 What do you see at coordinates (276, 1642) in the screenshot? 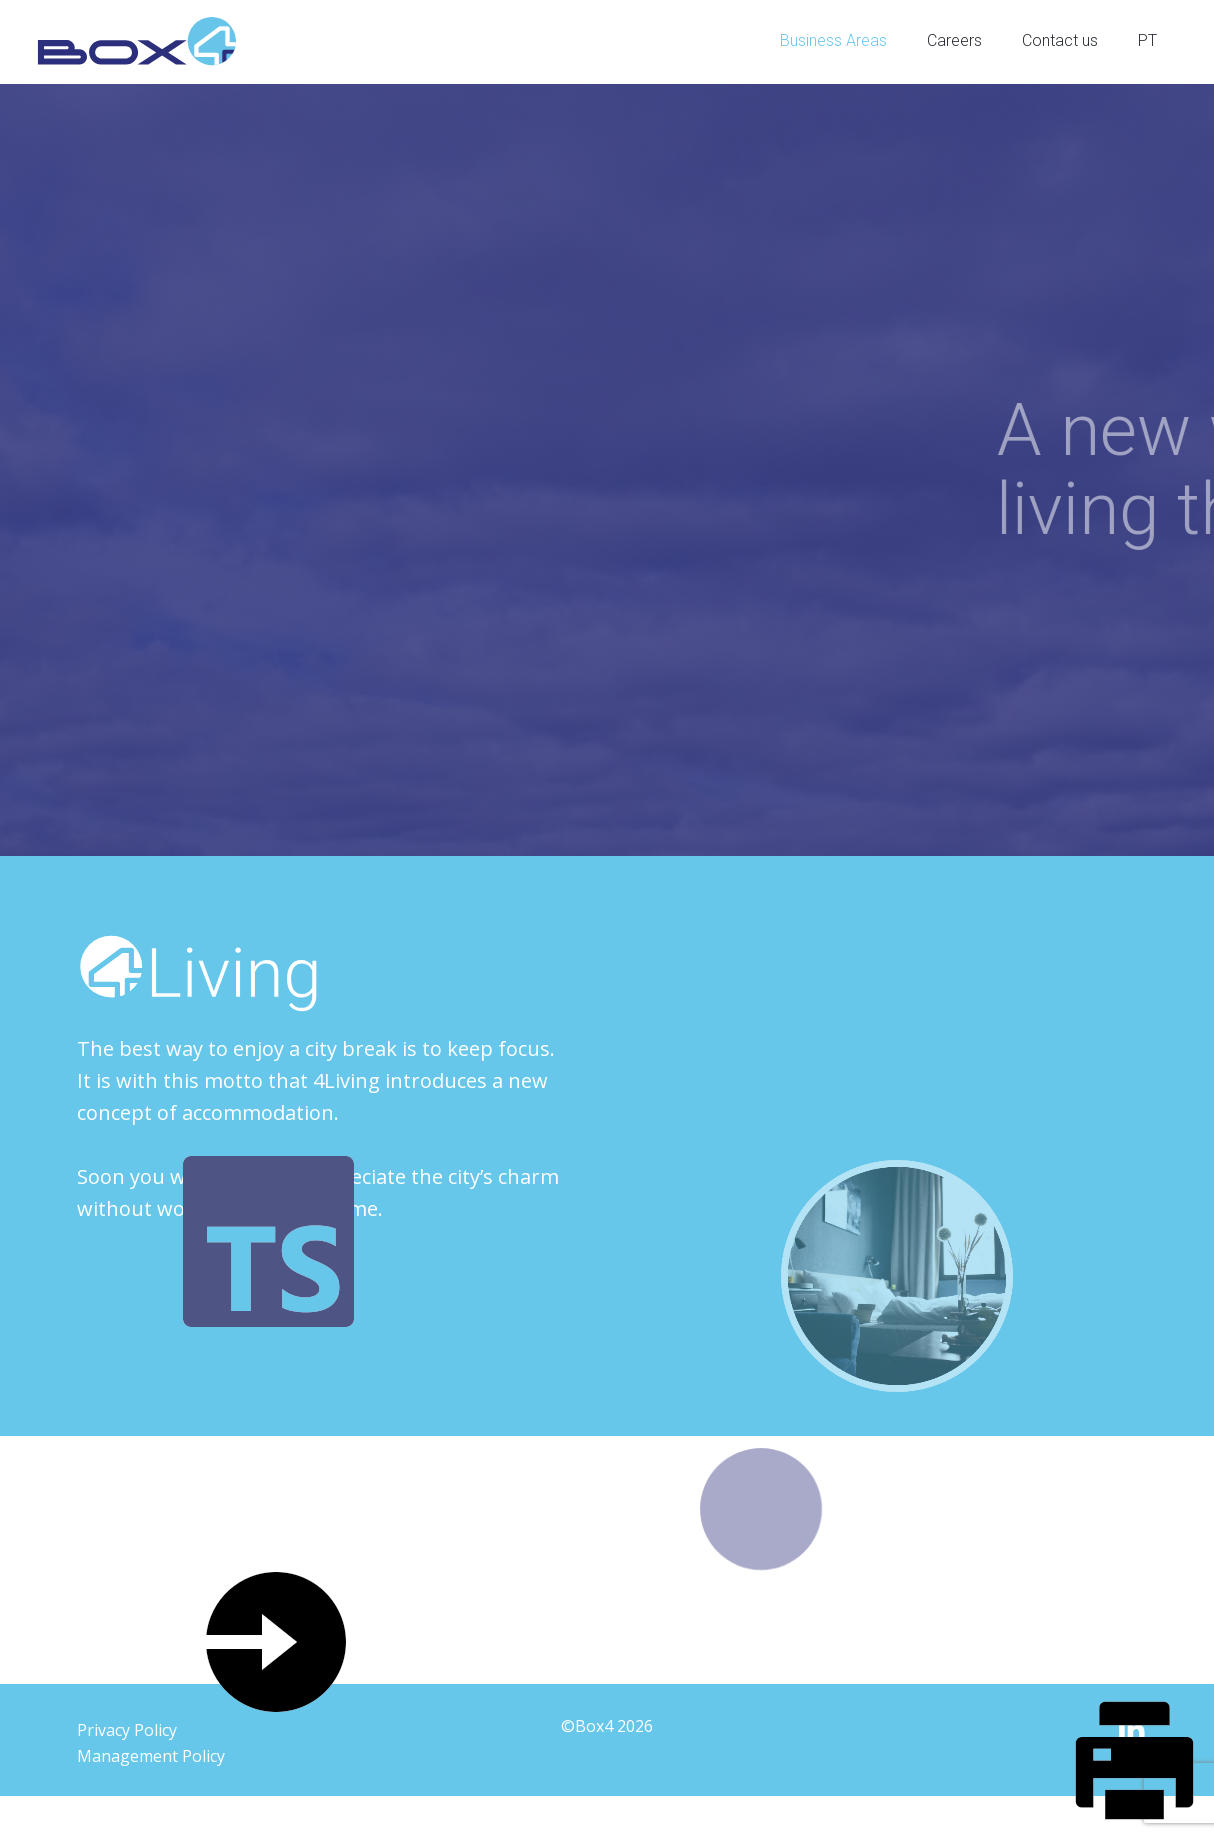
I see `log in to your account` at bounding box center [276, 1642].